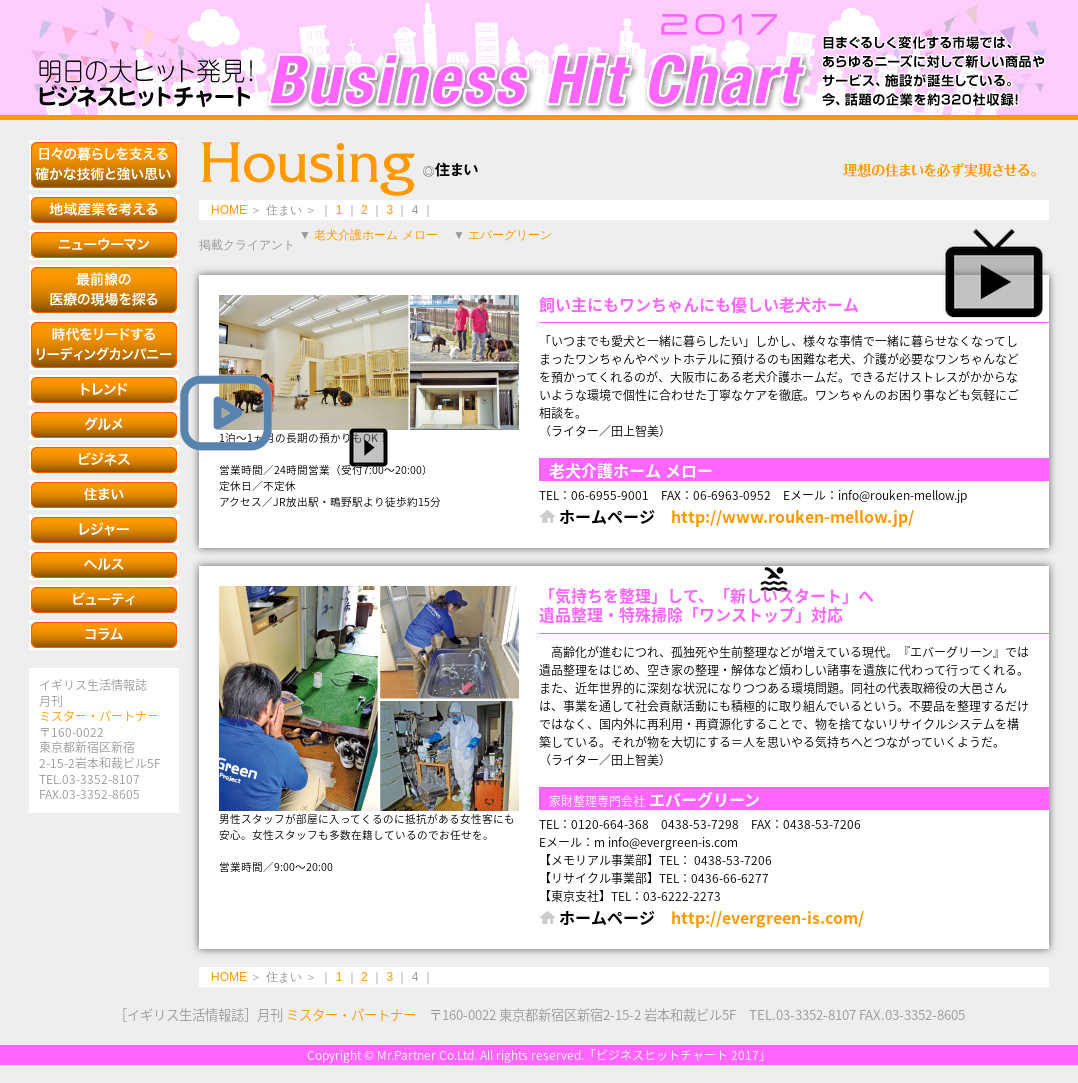 The image size is (1078, 1083). I want to click on start a slideshow presentation, so click(368, 447).